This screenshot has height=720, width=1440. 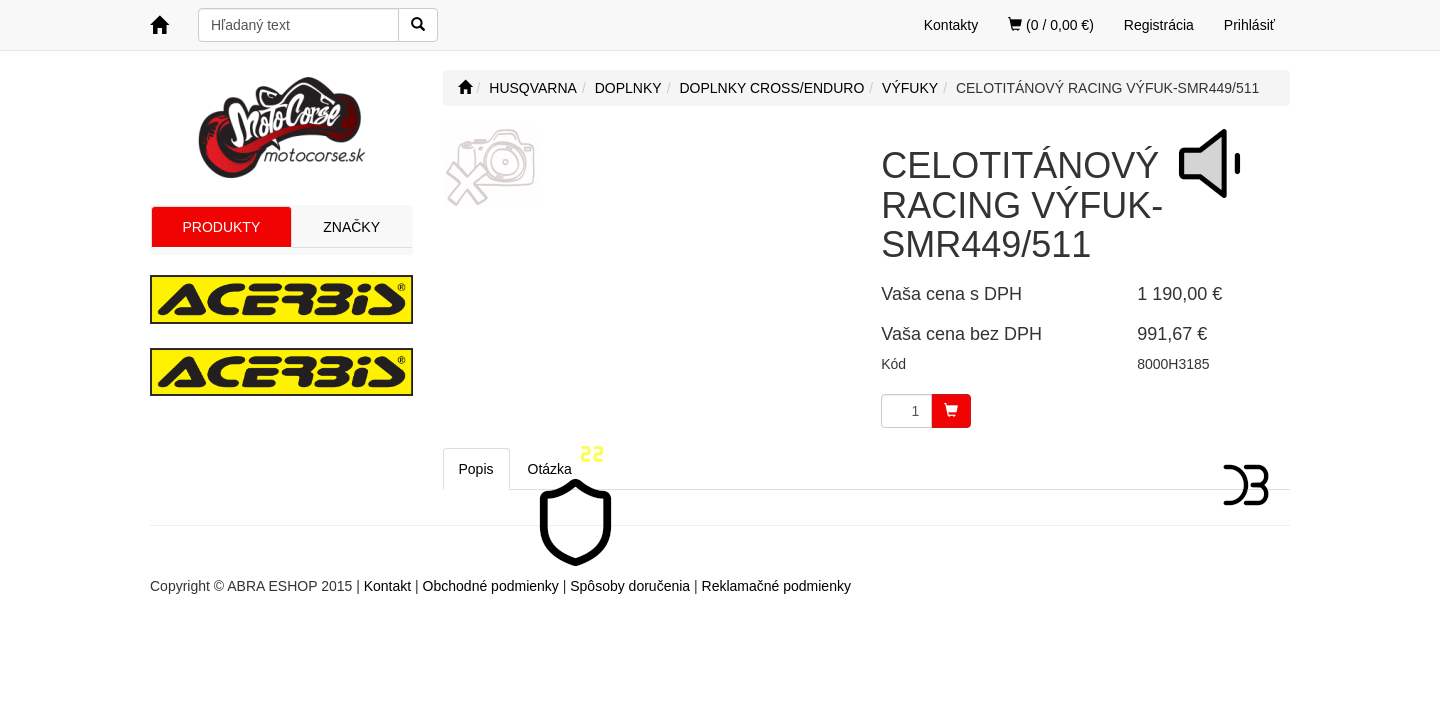 What do you see at coordinates (592, 454) in the screenshot?
I see `indicates item number 22 in a list or sequence` at bounding box center [592, 454].